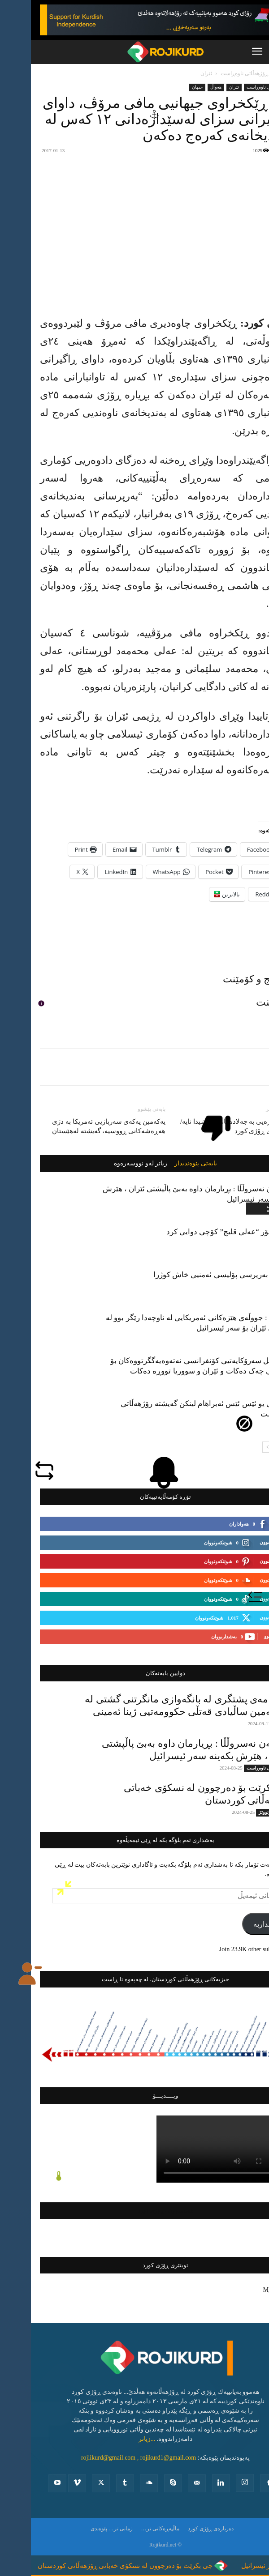 Image resolution: width=269 pixels, height=2576 pixels. I want to click on view notifications, so click(164, 1472).